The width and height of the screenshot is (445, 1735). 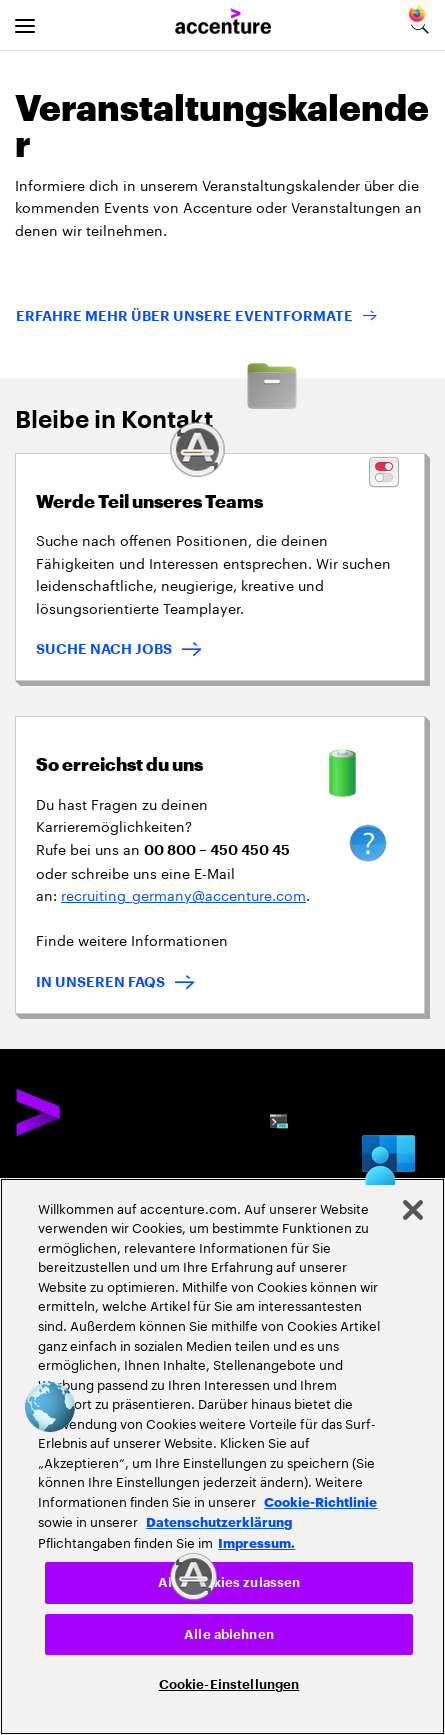 What do you see at coordinates (272, 386) in the screenshot?
I see `open the file manager application` at bounding box center [272, 386].